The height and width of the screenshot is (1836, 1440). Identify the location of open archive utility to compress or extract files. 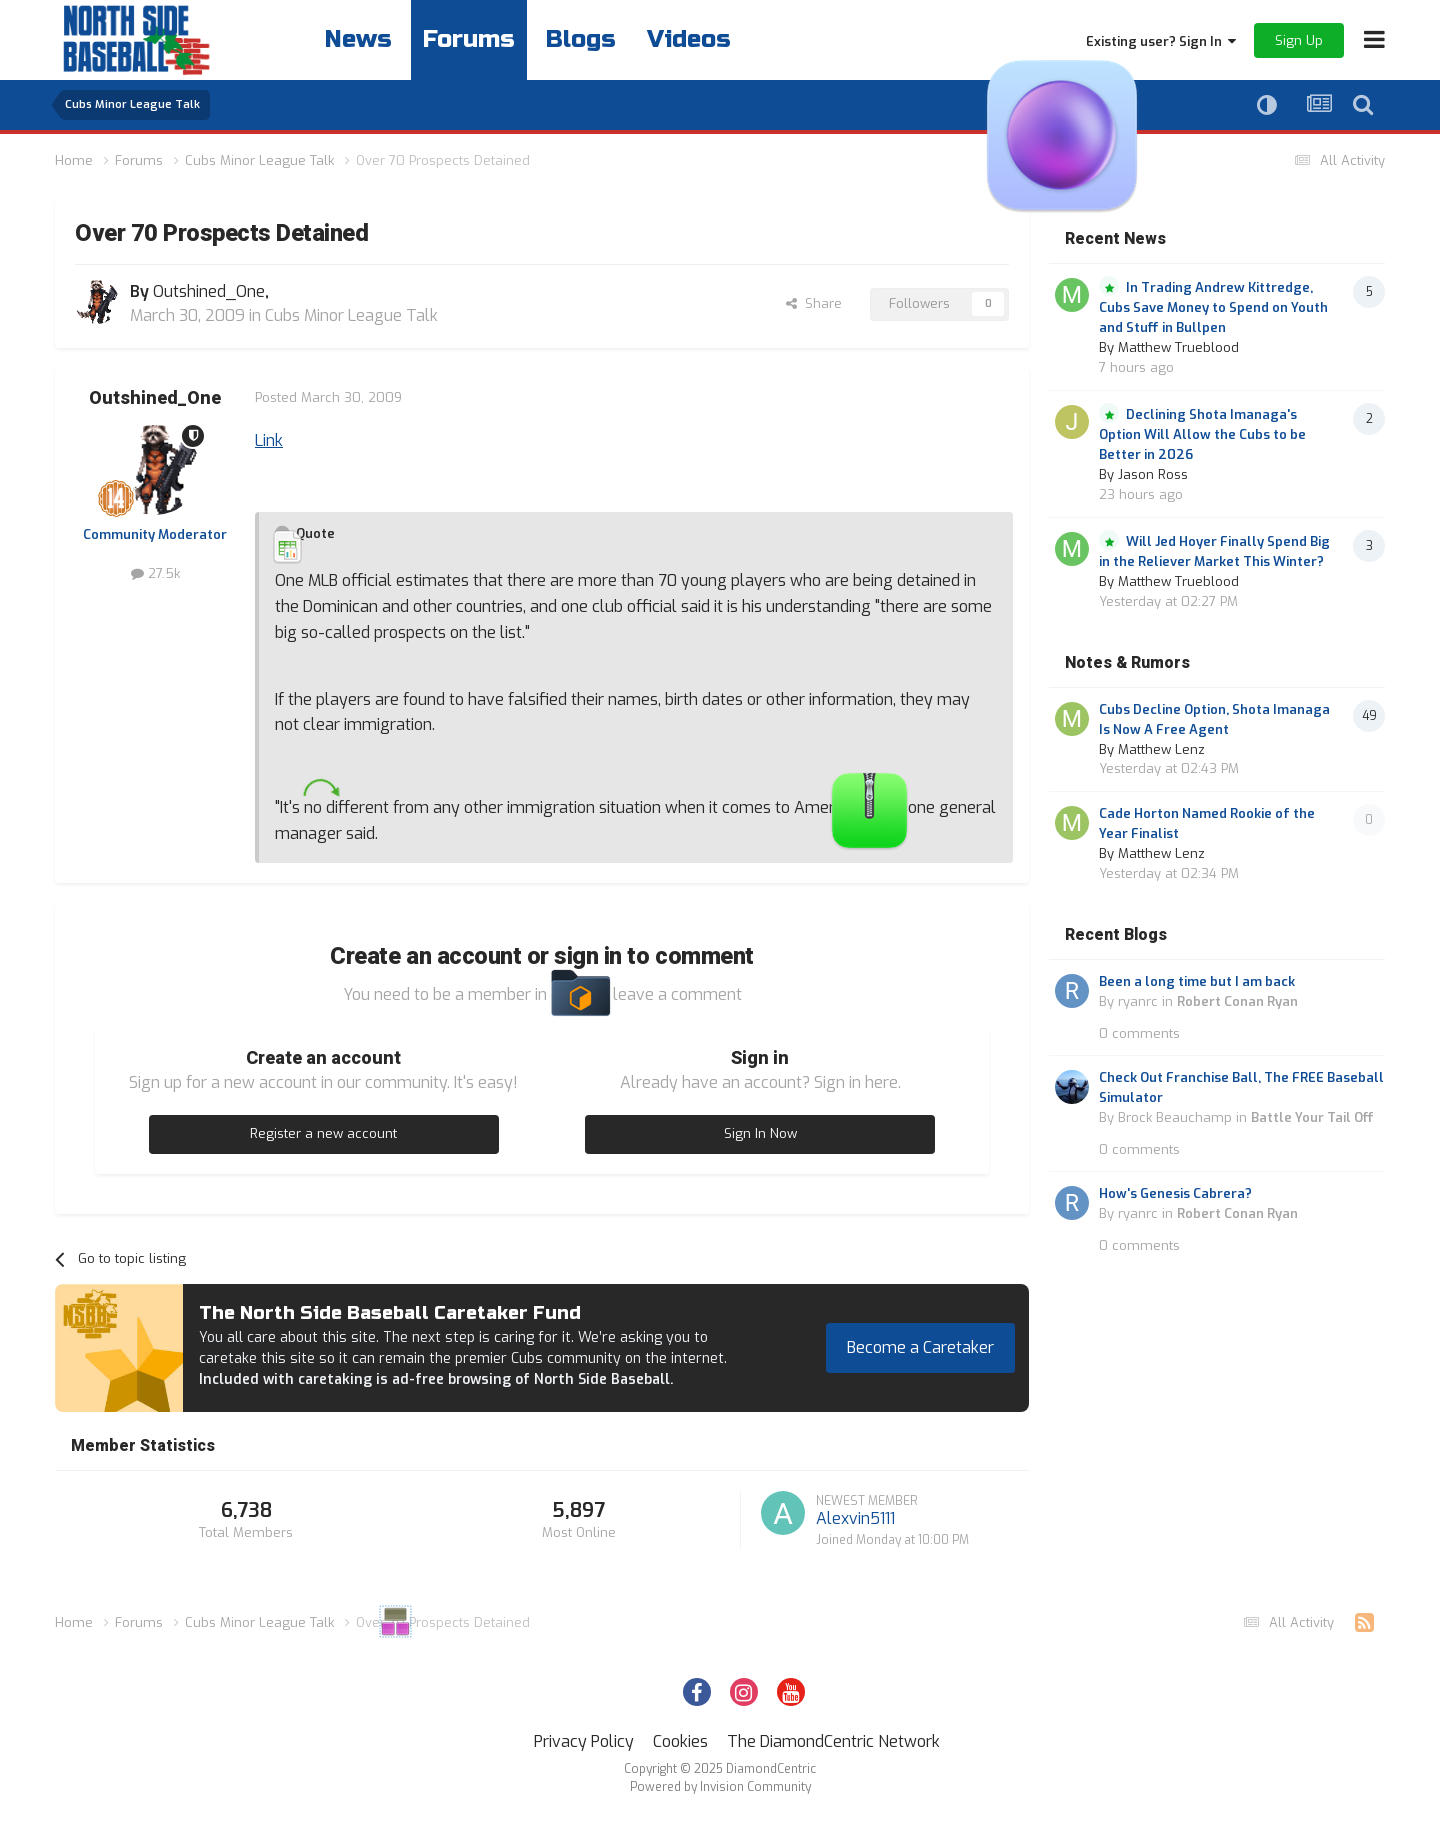
(869, 810).